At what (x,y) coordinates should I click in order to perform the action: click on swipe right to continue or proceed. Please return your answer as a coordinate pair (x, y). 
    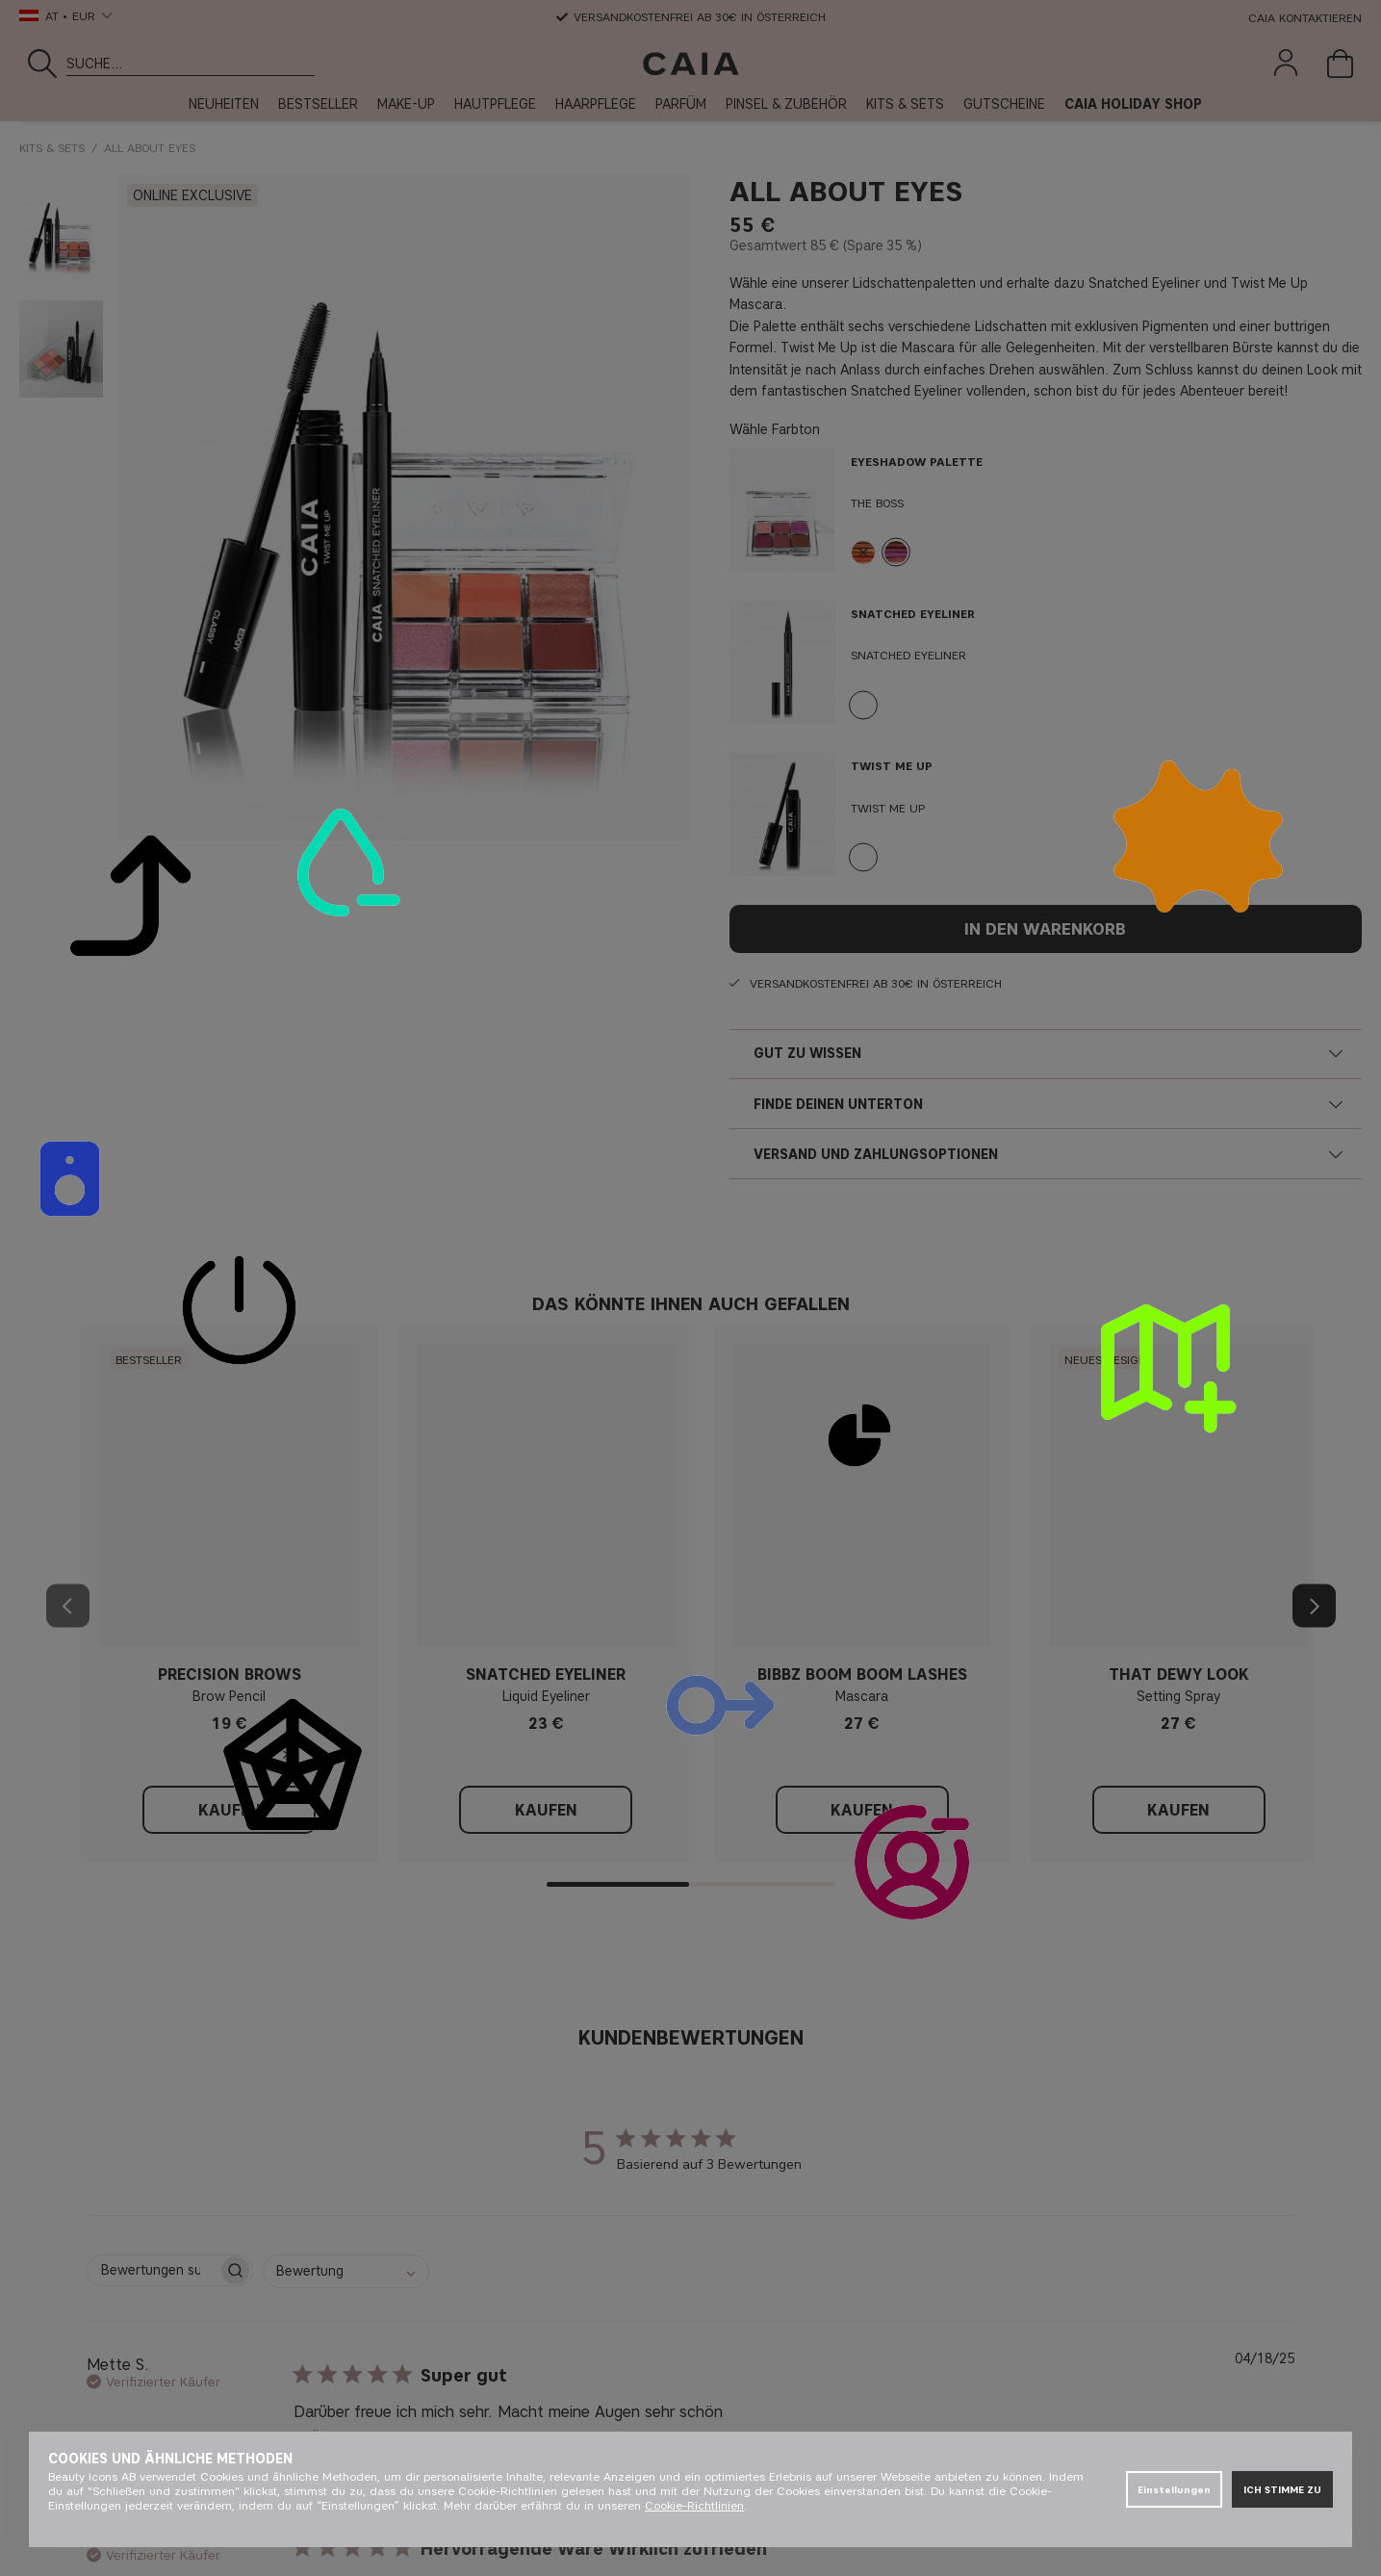
    Looking at the image, I should click on (720, 1705).